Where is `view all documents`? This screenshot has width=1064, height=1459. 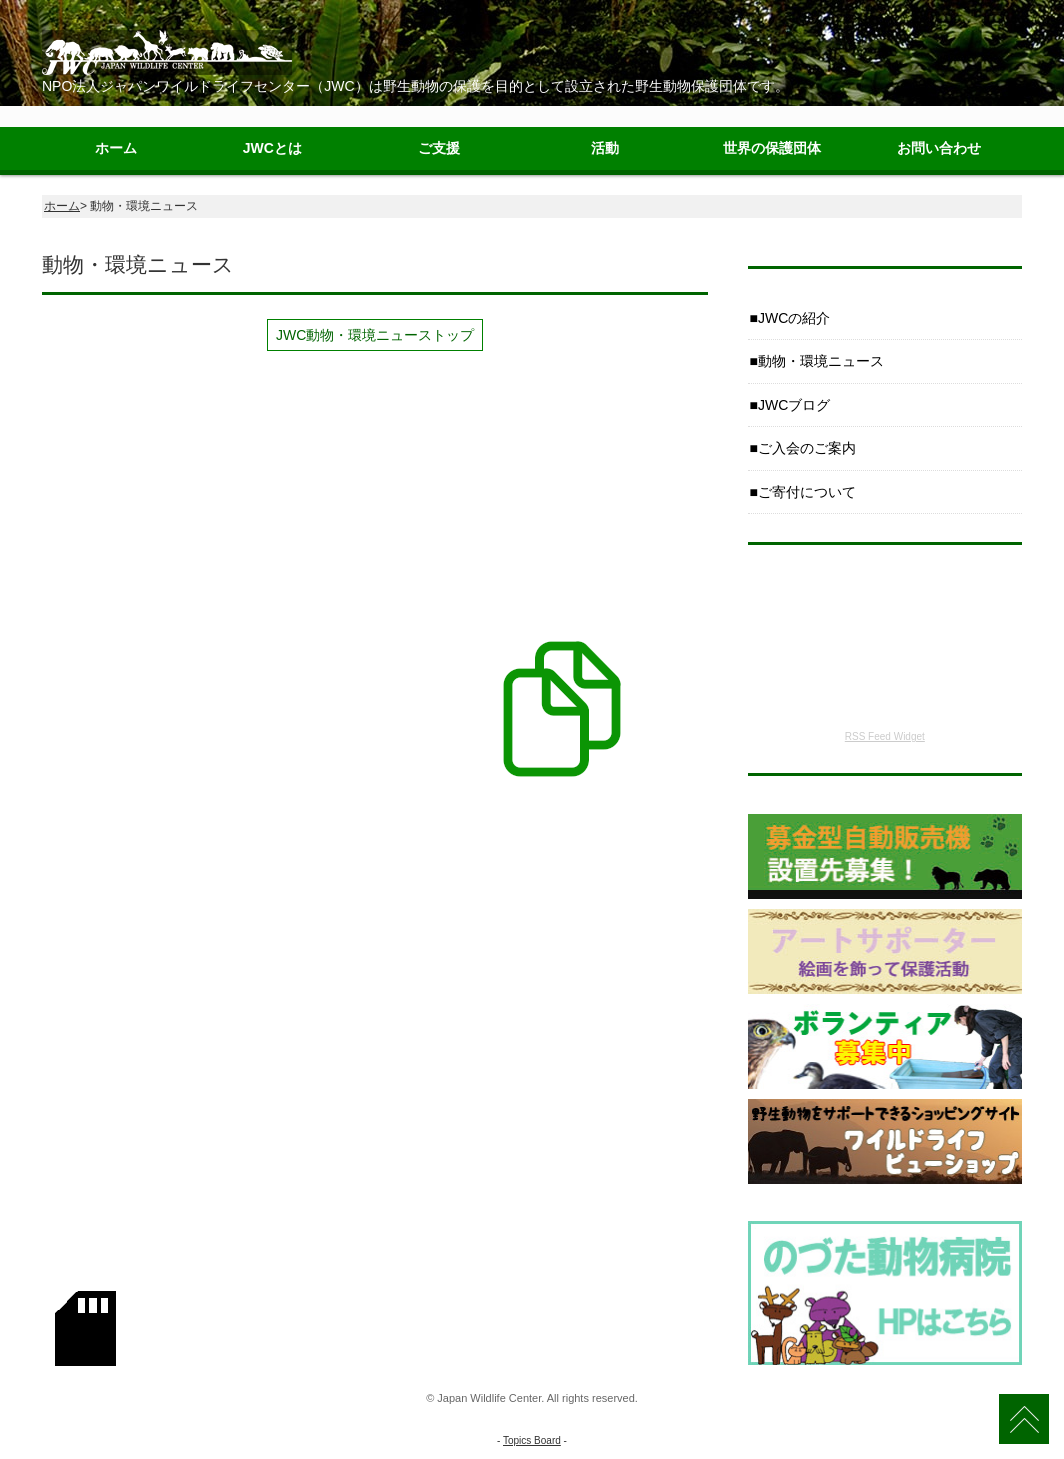 view all documents is located at coordinates (562, 709).